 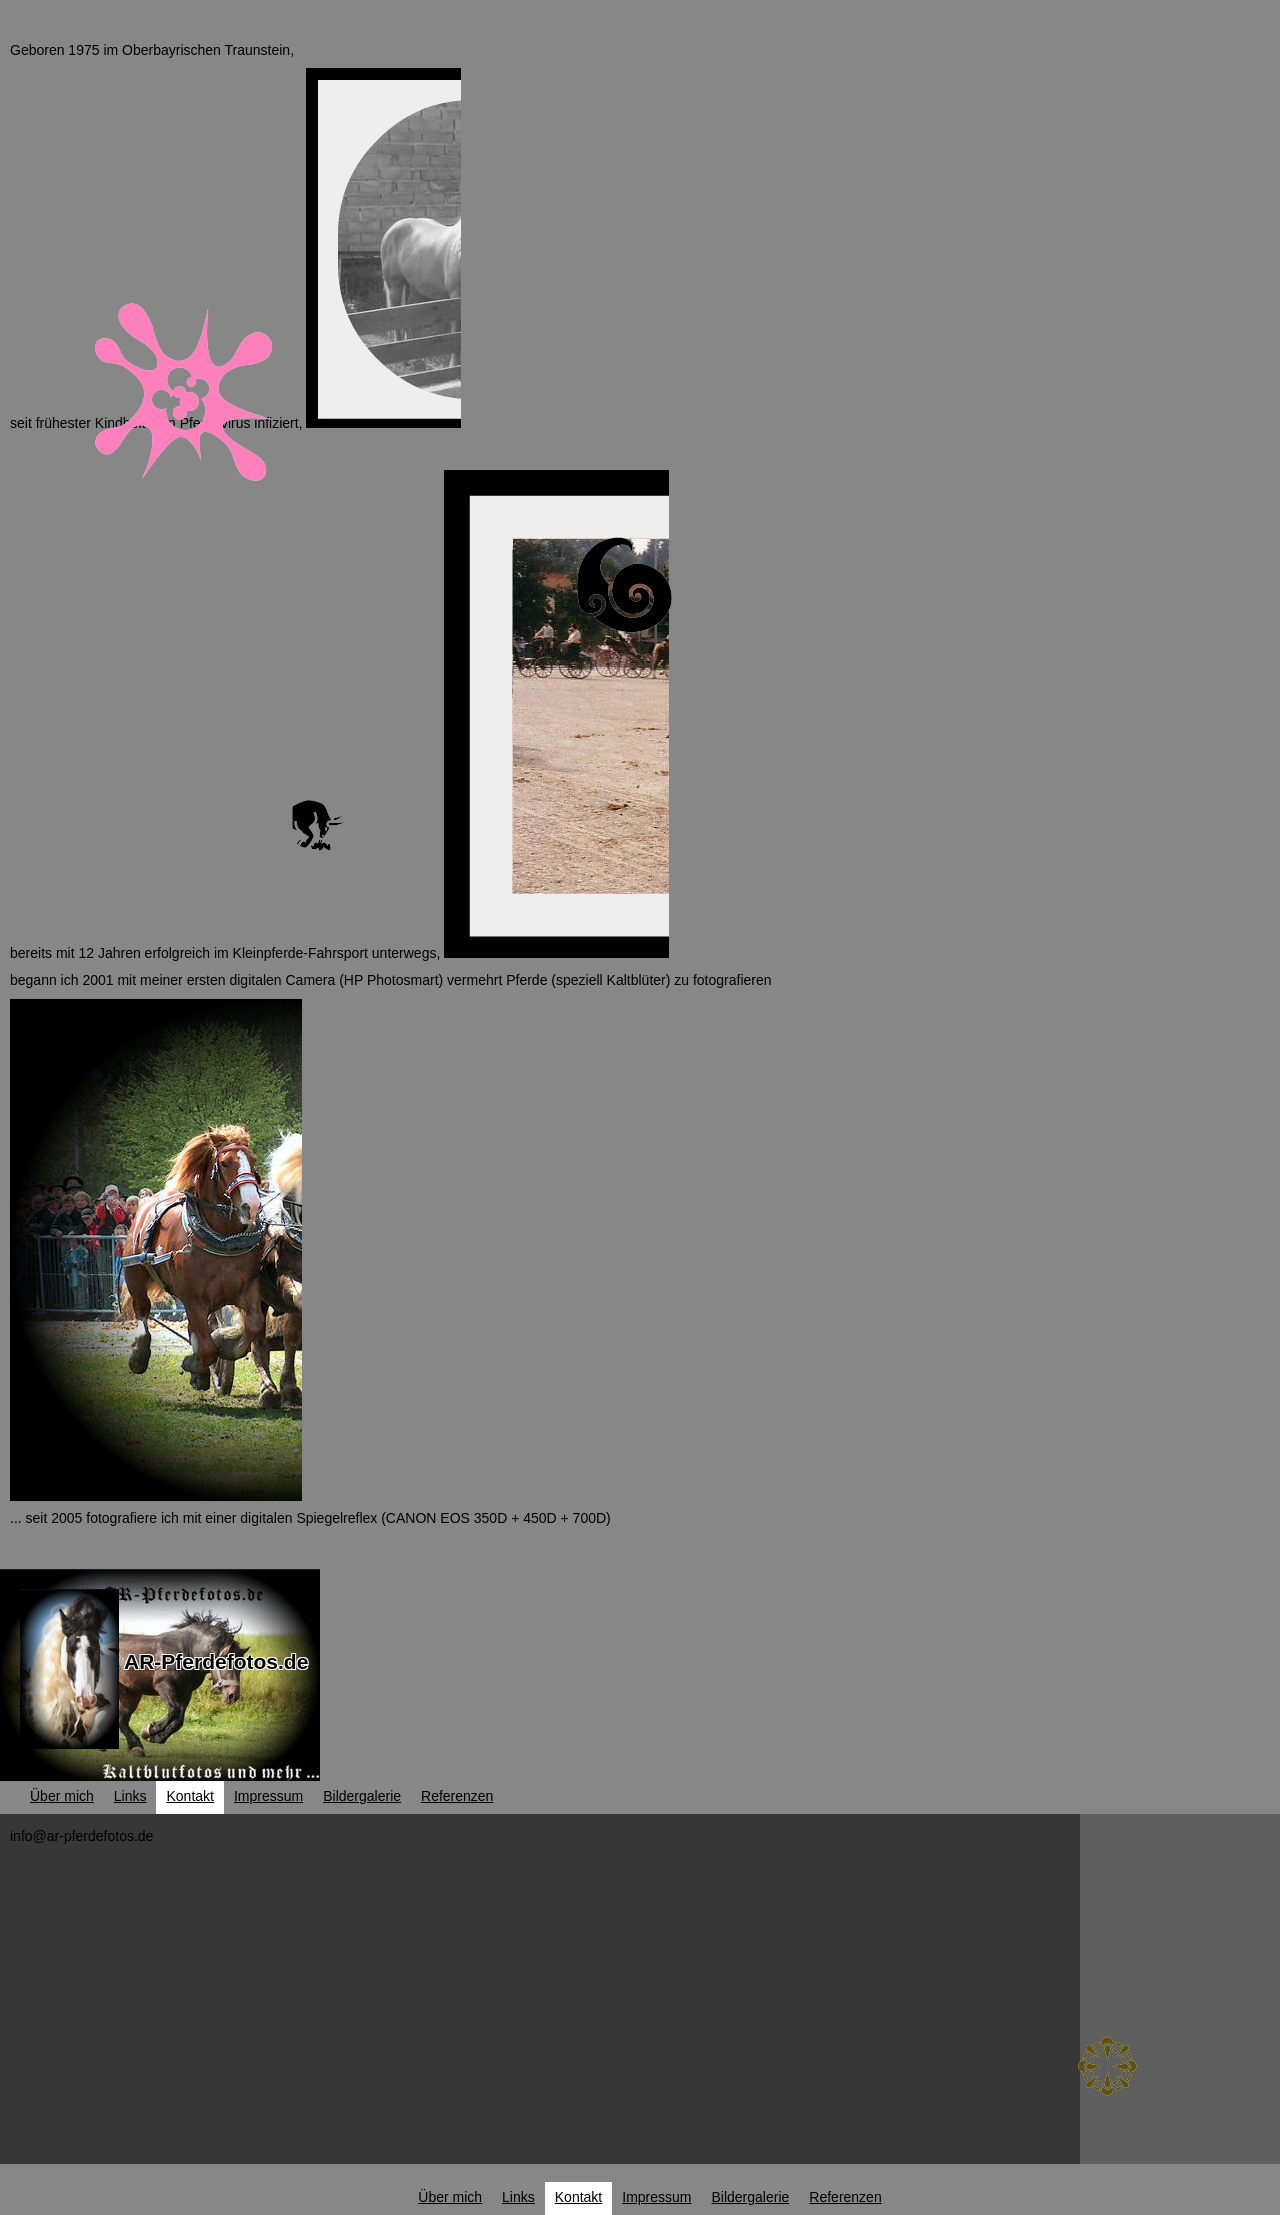 I want to click on indicates a biological or molecular element in a game, so click(x=184, y=392).